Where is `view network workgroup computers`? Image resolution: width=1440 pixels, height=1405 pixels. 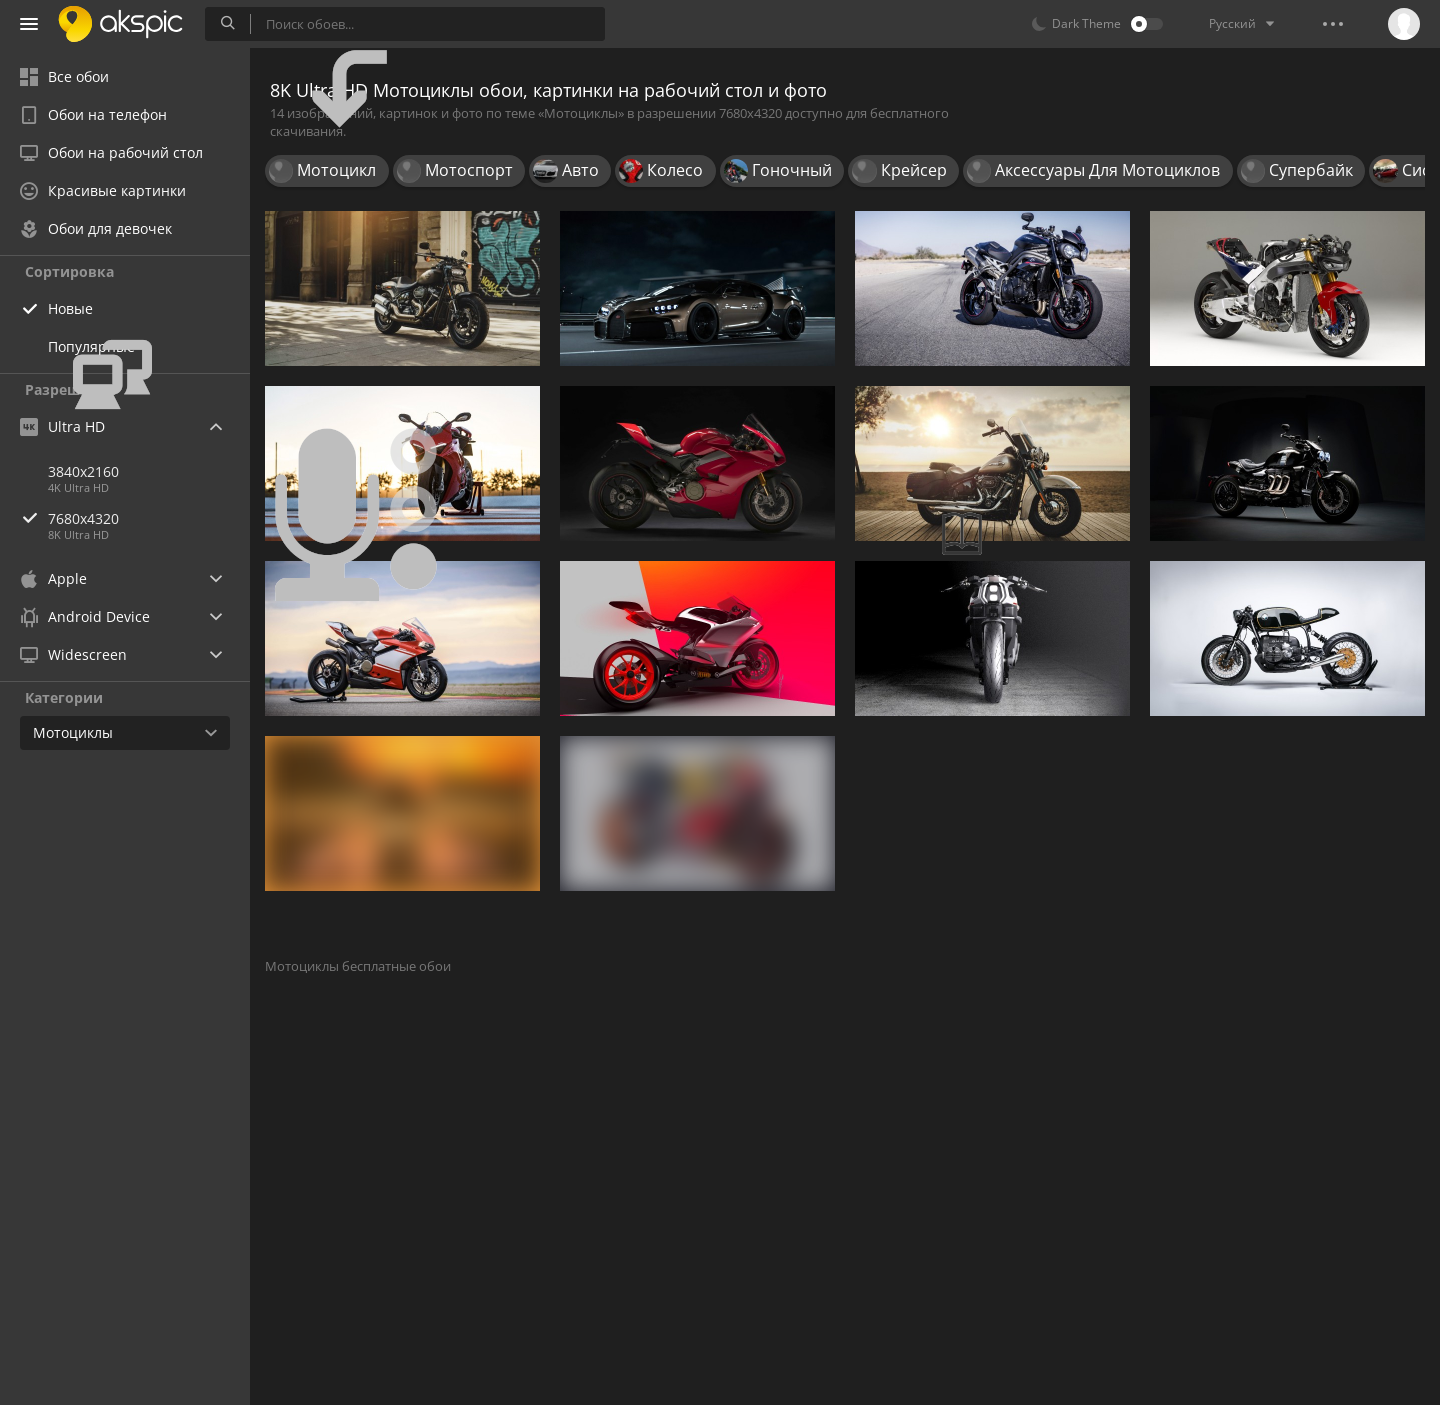 view network workgroup computers is located at coordinates (112, 374).